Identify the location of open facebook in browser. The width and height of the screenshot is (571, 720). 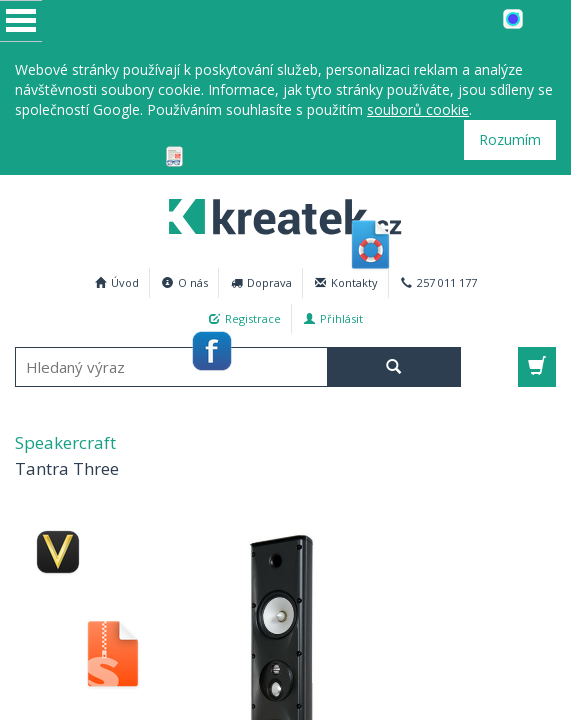
(212, 351).